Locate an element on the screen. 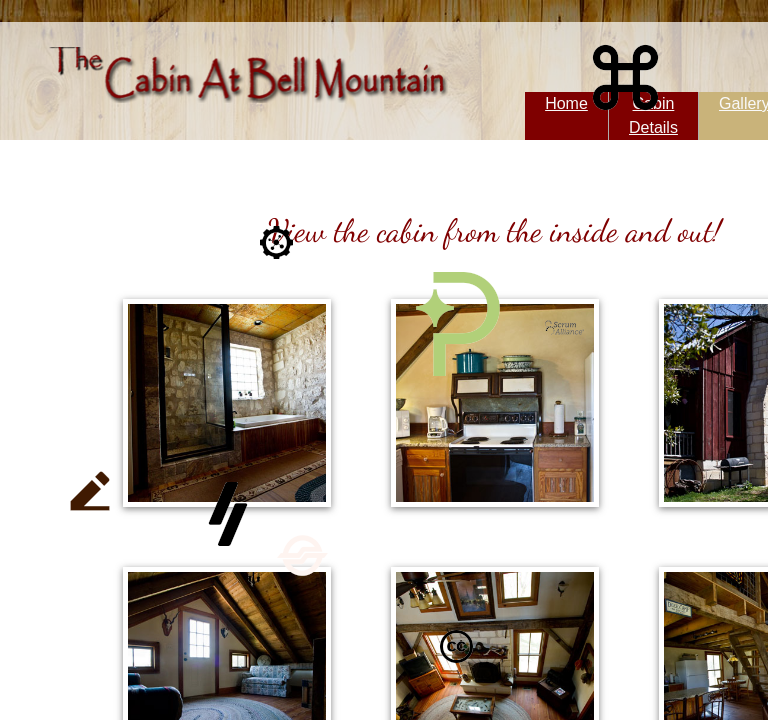 The width and height of the screenshot is (768, 720). visit the Scrum Alliance website is located at coordinates (564, 327).